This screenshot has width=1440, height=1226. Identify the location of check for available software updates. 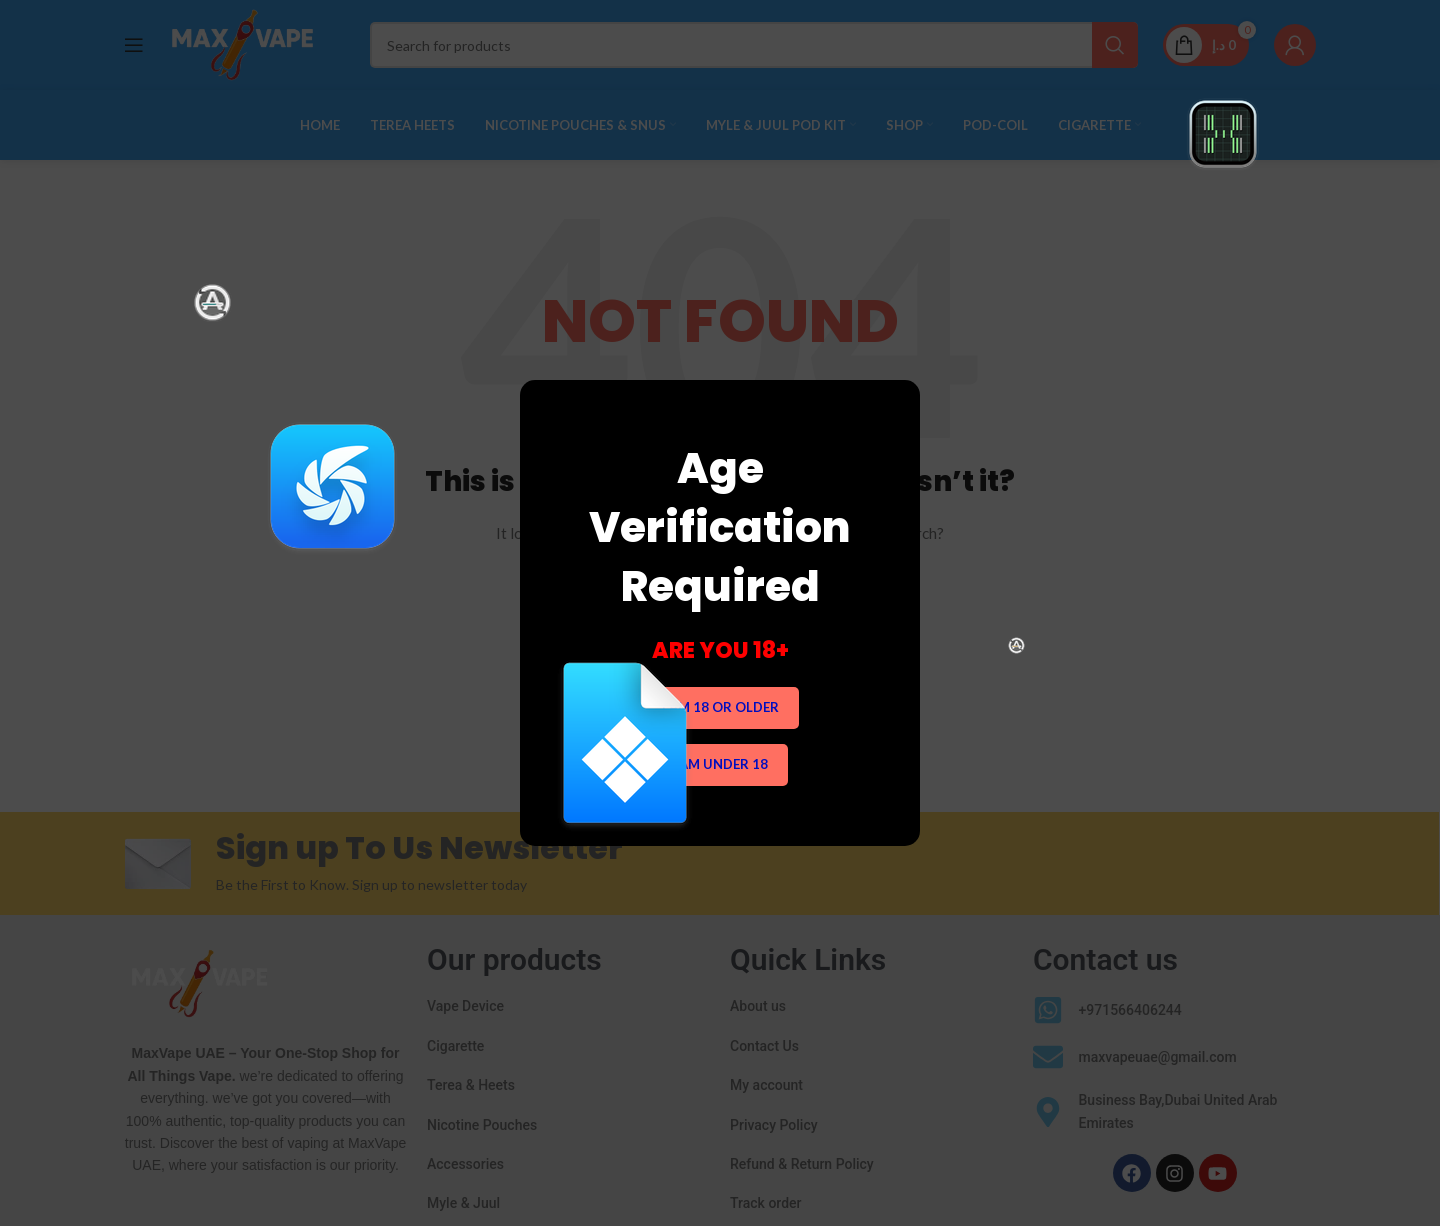
(212, 302).